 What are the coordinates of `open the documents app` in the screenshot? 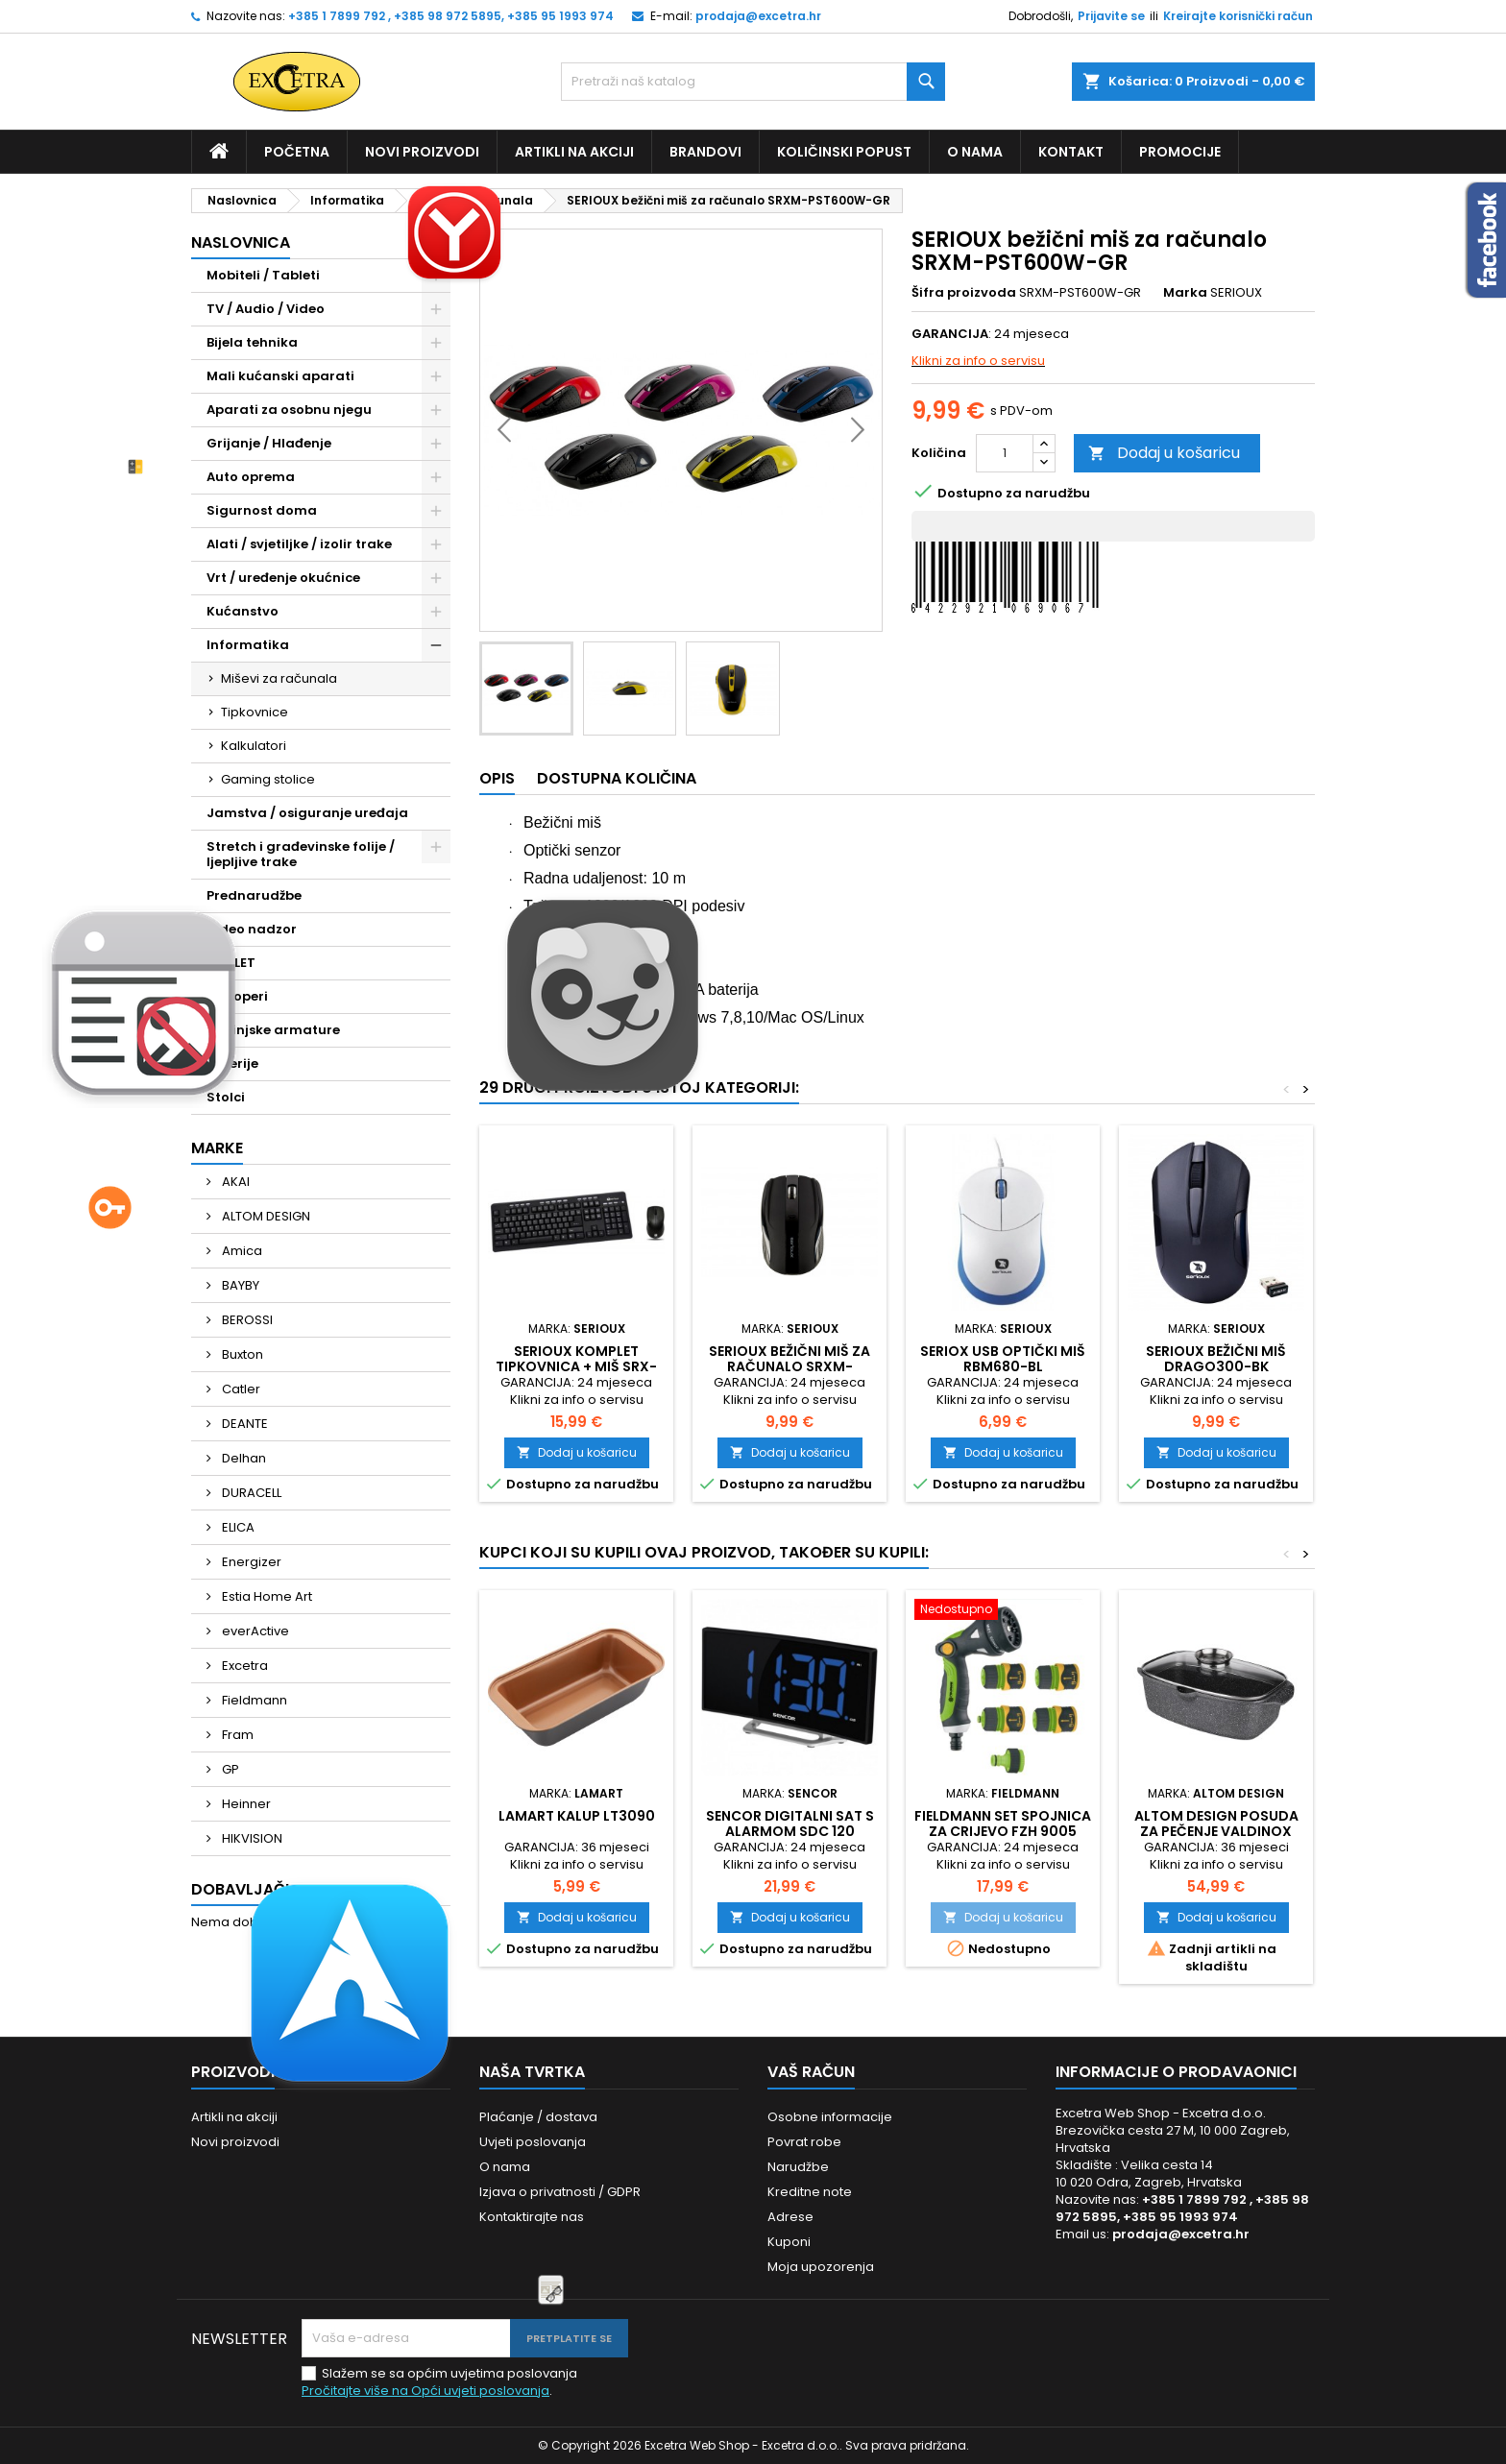 It's located at (550, 2289).